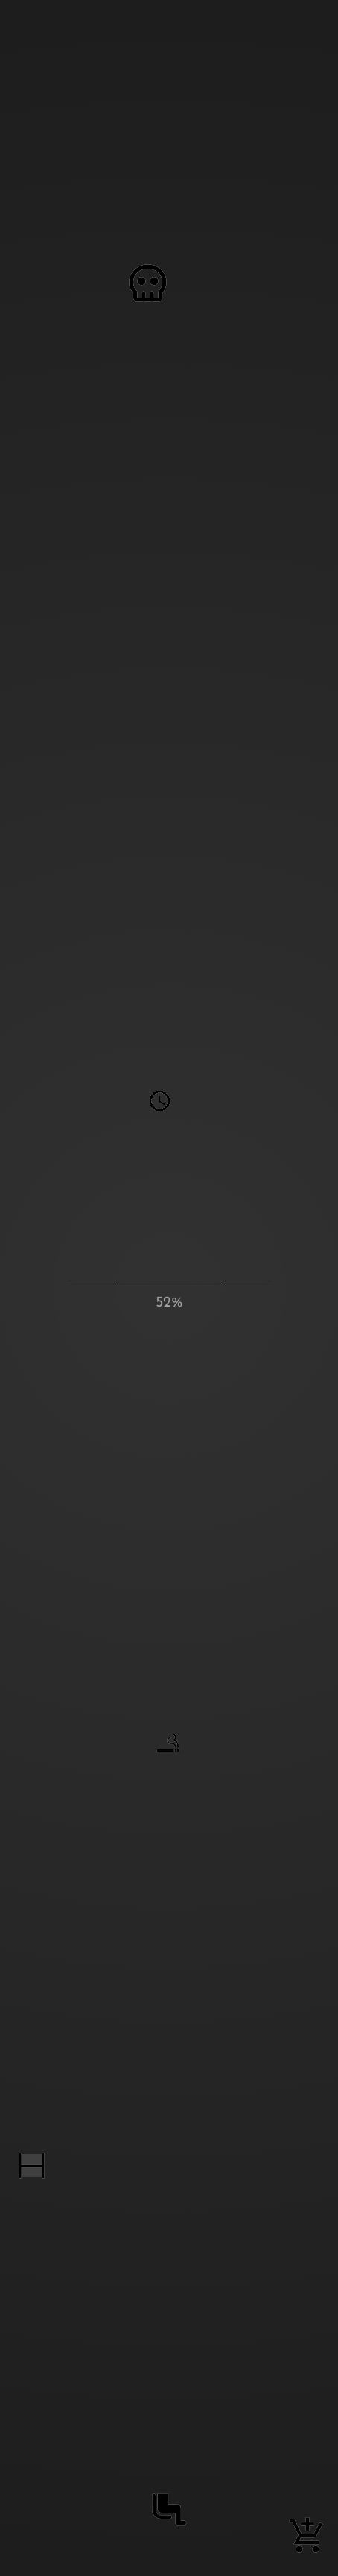 The height and width of the screenshot is (2576, 338). I want to click on standard legroom seat option, so click(168, 2510).